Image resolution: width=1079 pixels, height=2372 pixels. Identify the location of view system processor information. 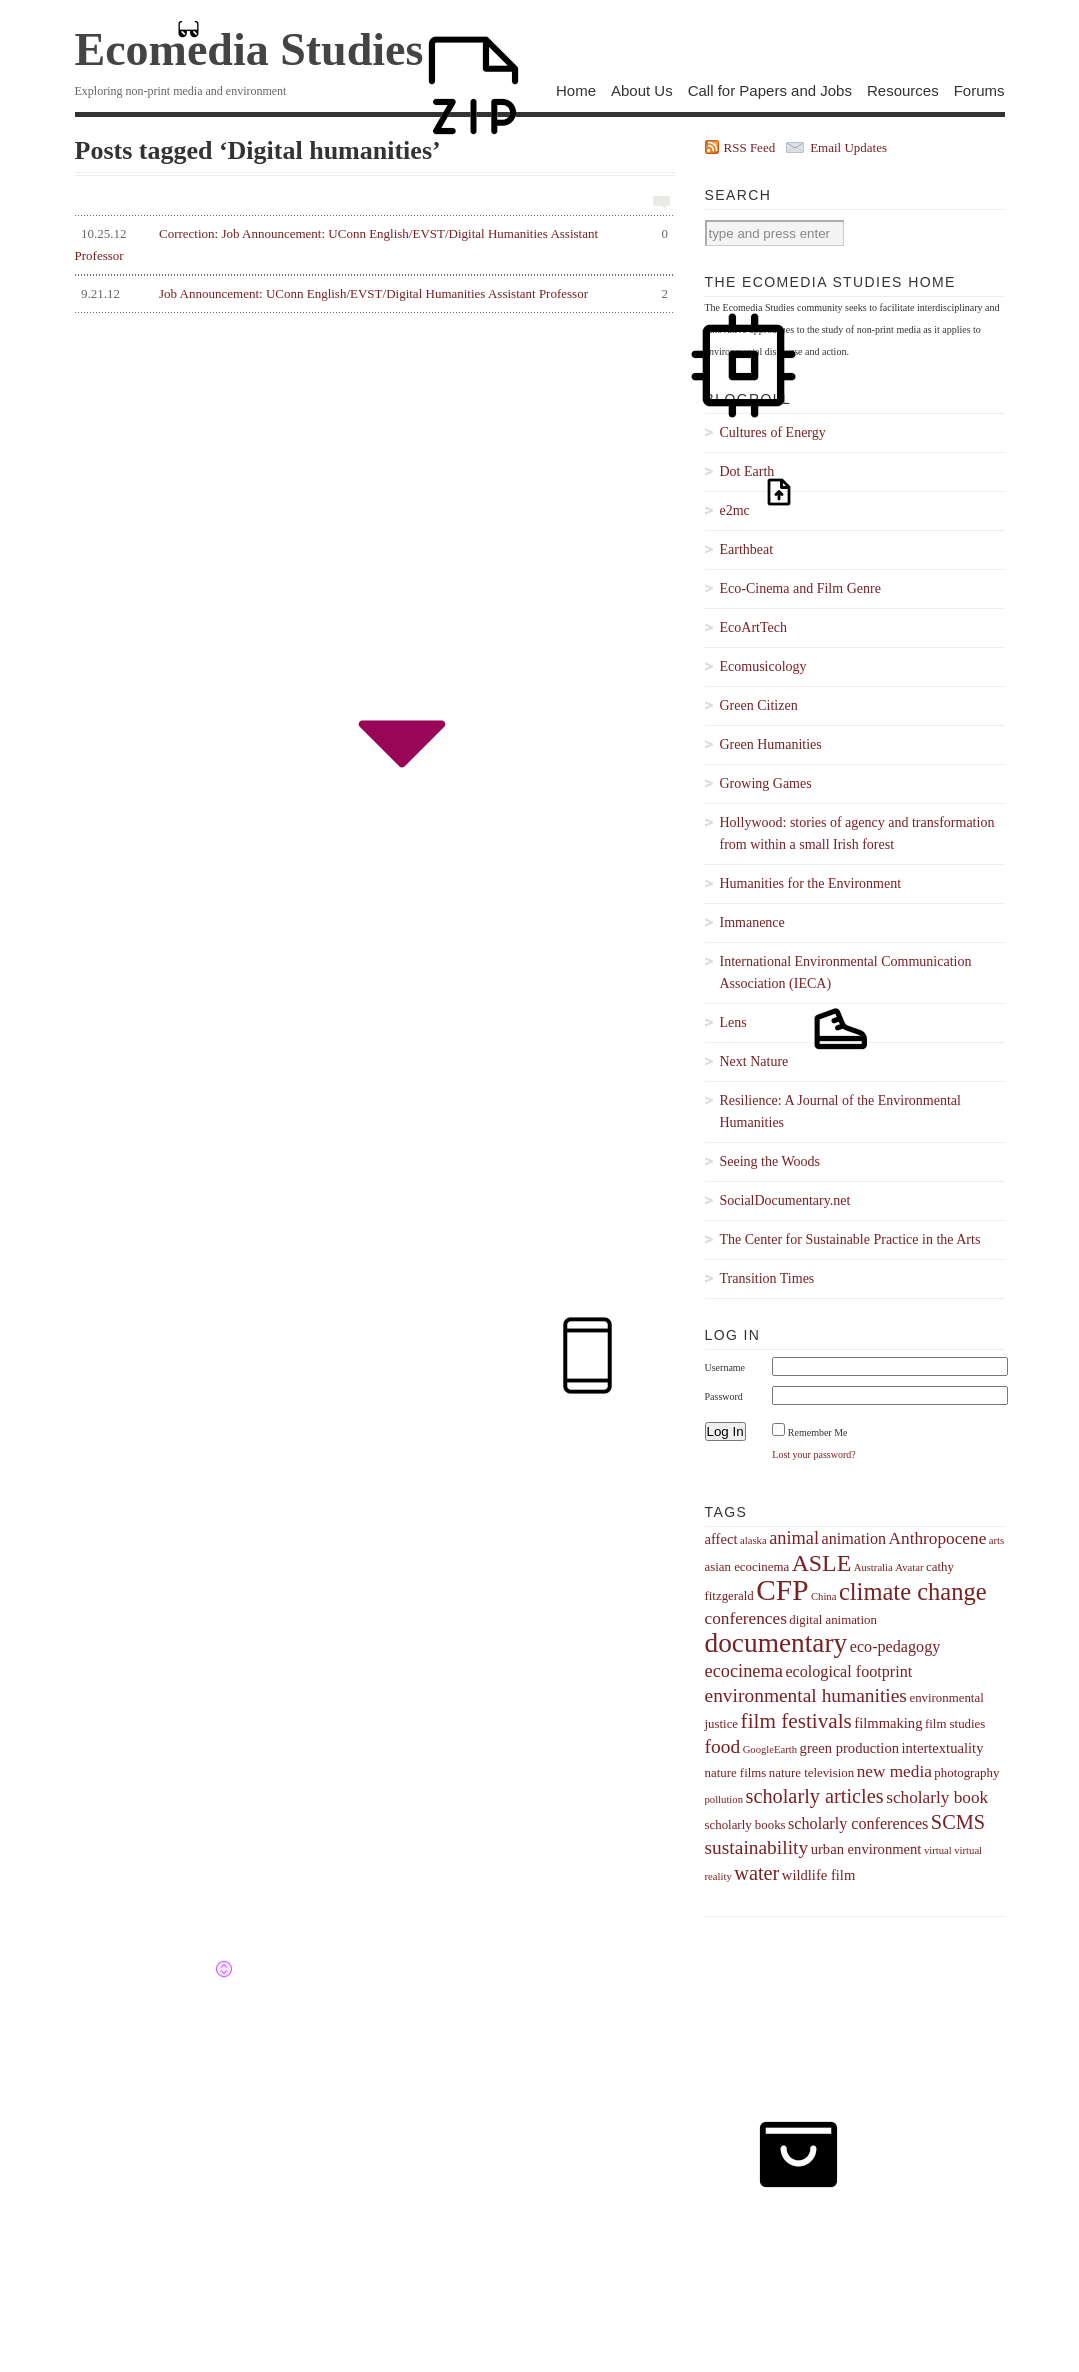
(743, 365).